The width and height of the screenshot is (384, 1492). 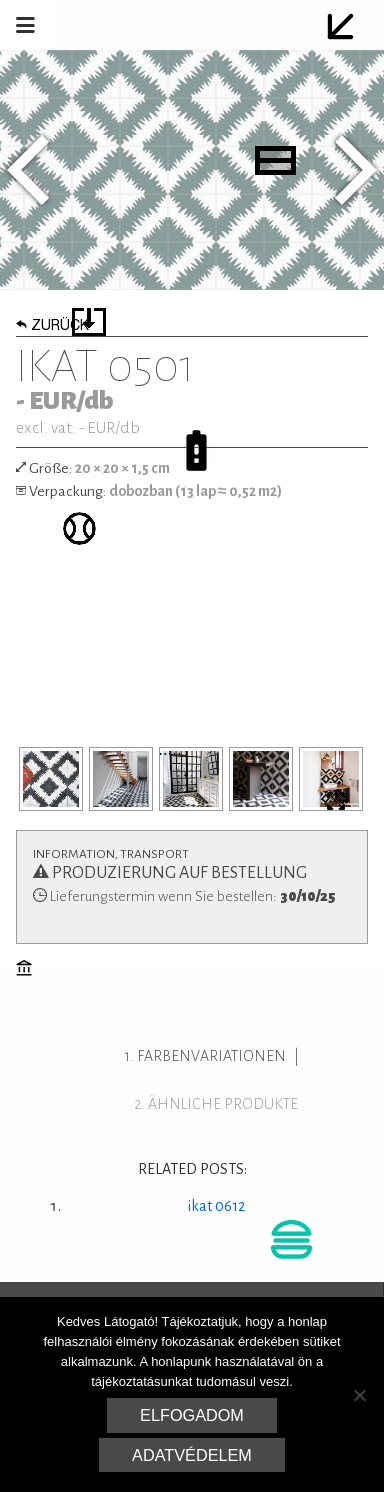 What do you see at coordinates (170, 754) in the screenshot?
I see `indicates a divider or separator between content sections` at bounding box center [170, 754].